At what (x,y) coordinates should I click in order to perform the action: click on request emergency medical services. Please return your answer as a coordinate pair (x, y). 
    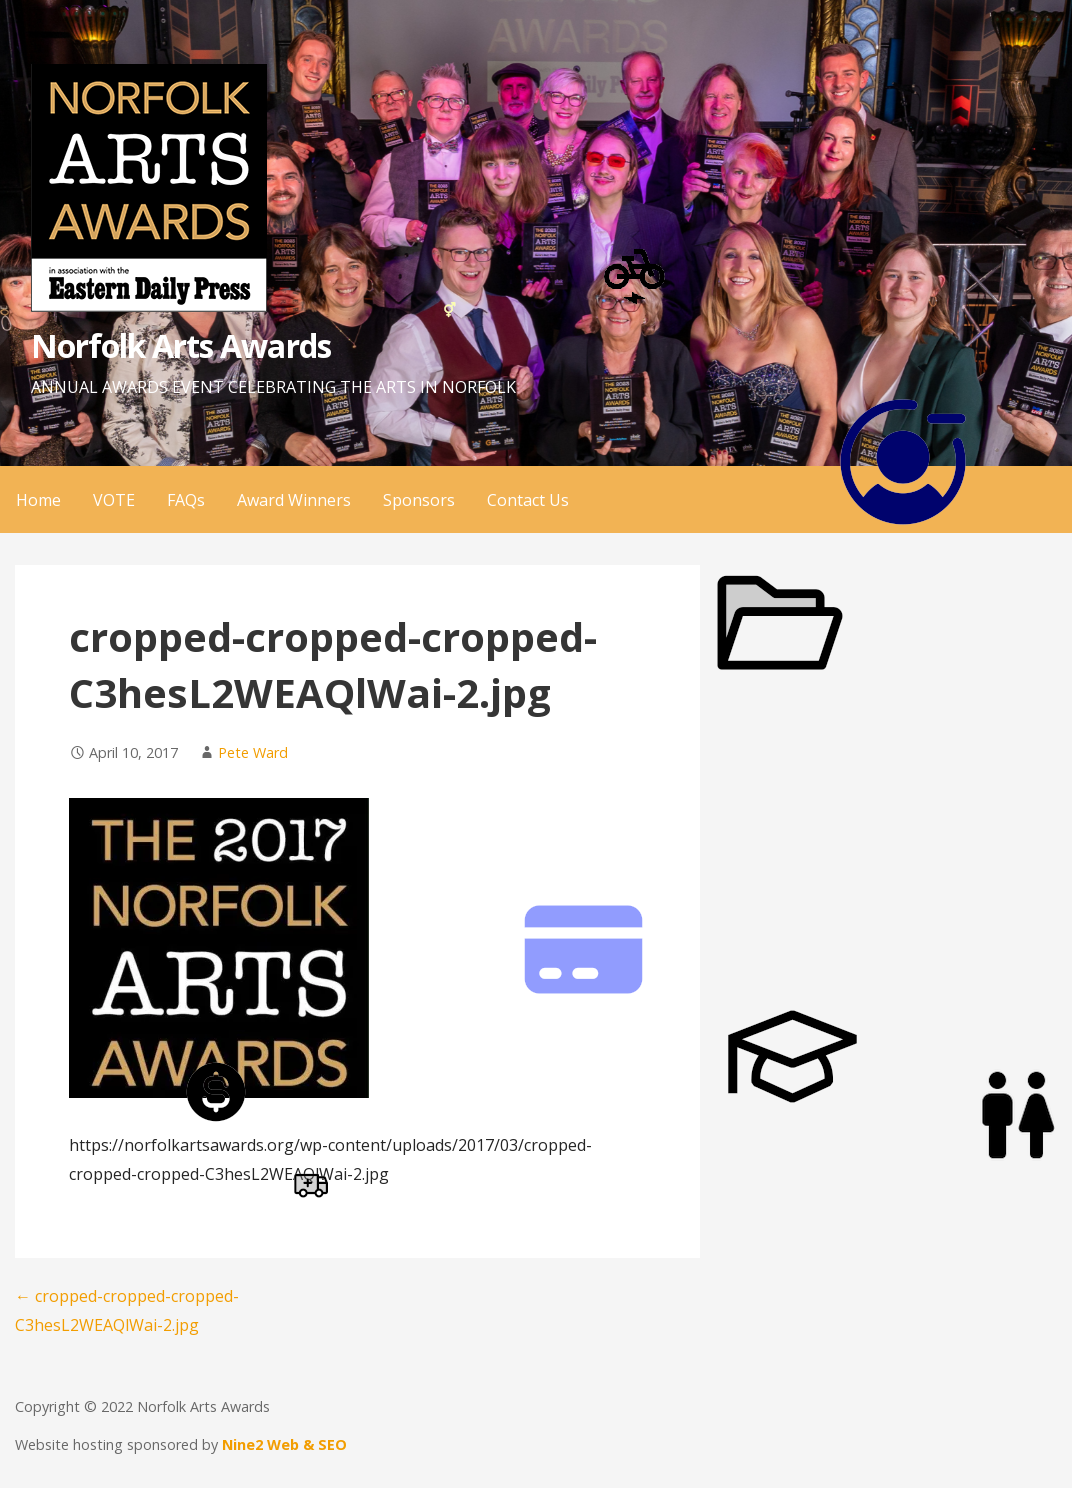
    Looking at the image, I should click on (310, 1184).